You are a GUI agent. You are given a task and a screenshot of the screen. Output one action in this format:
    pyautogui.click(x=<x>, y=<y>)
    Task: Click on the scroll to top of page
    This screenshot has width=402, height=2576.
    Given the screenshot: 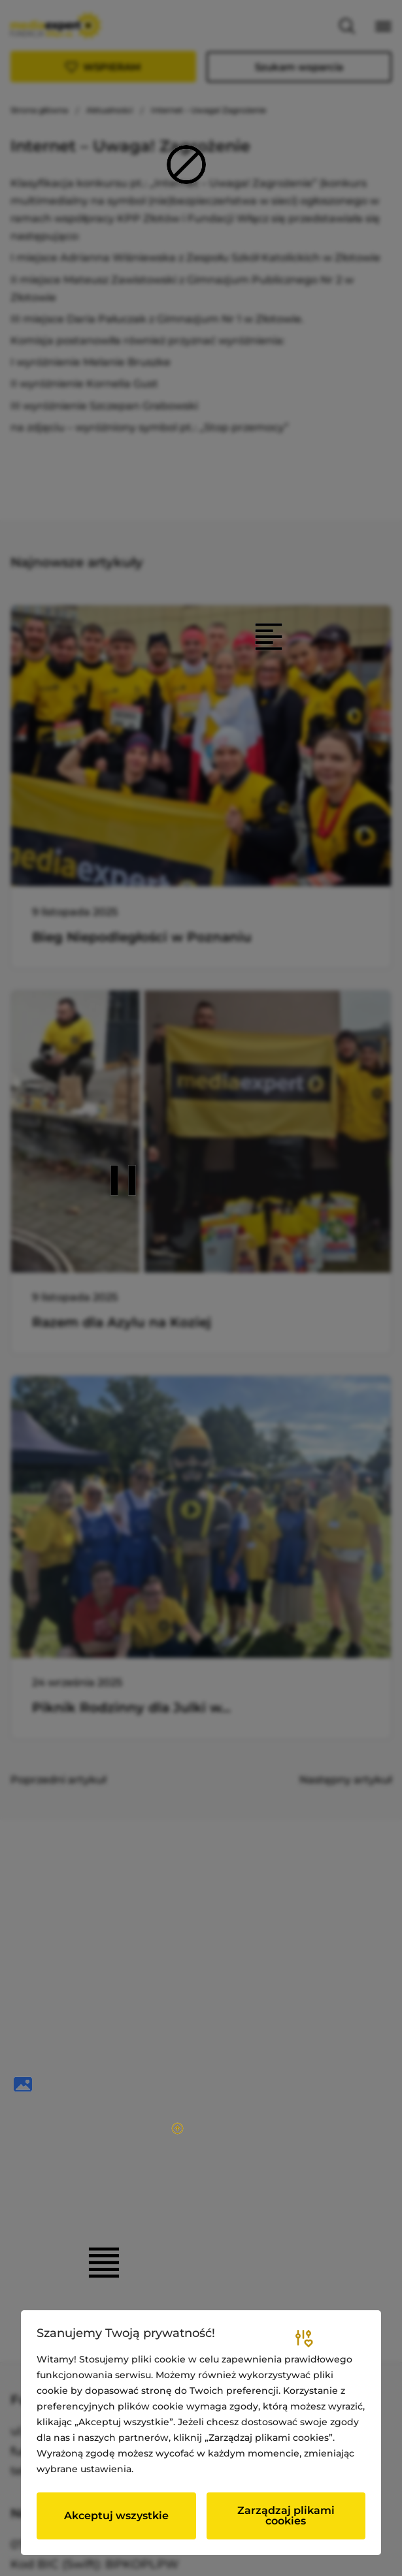 What is the action you would take?
    pyautogui.click(x=177, y=2128)
    